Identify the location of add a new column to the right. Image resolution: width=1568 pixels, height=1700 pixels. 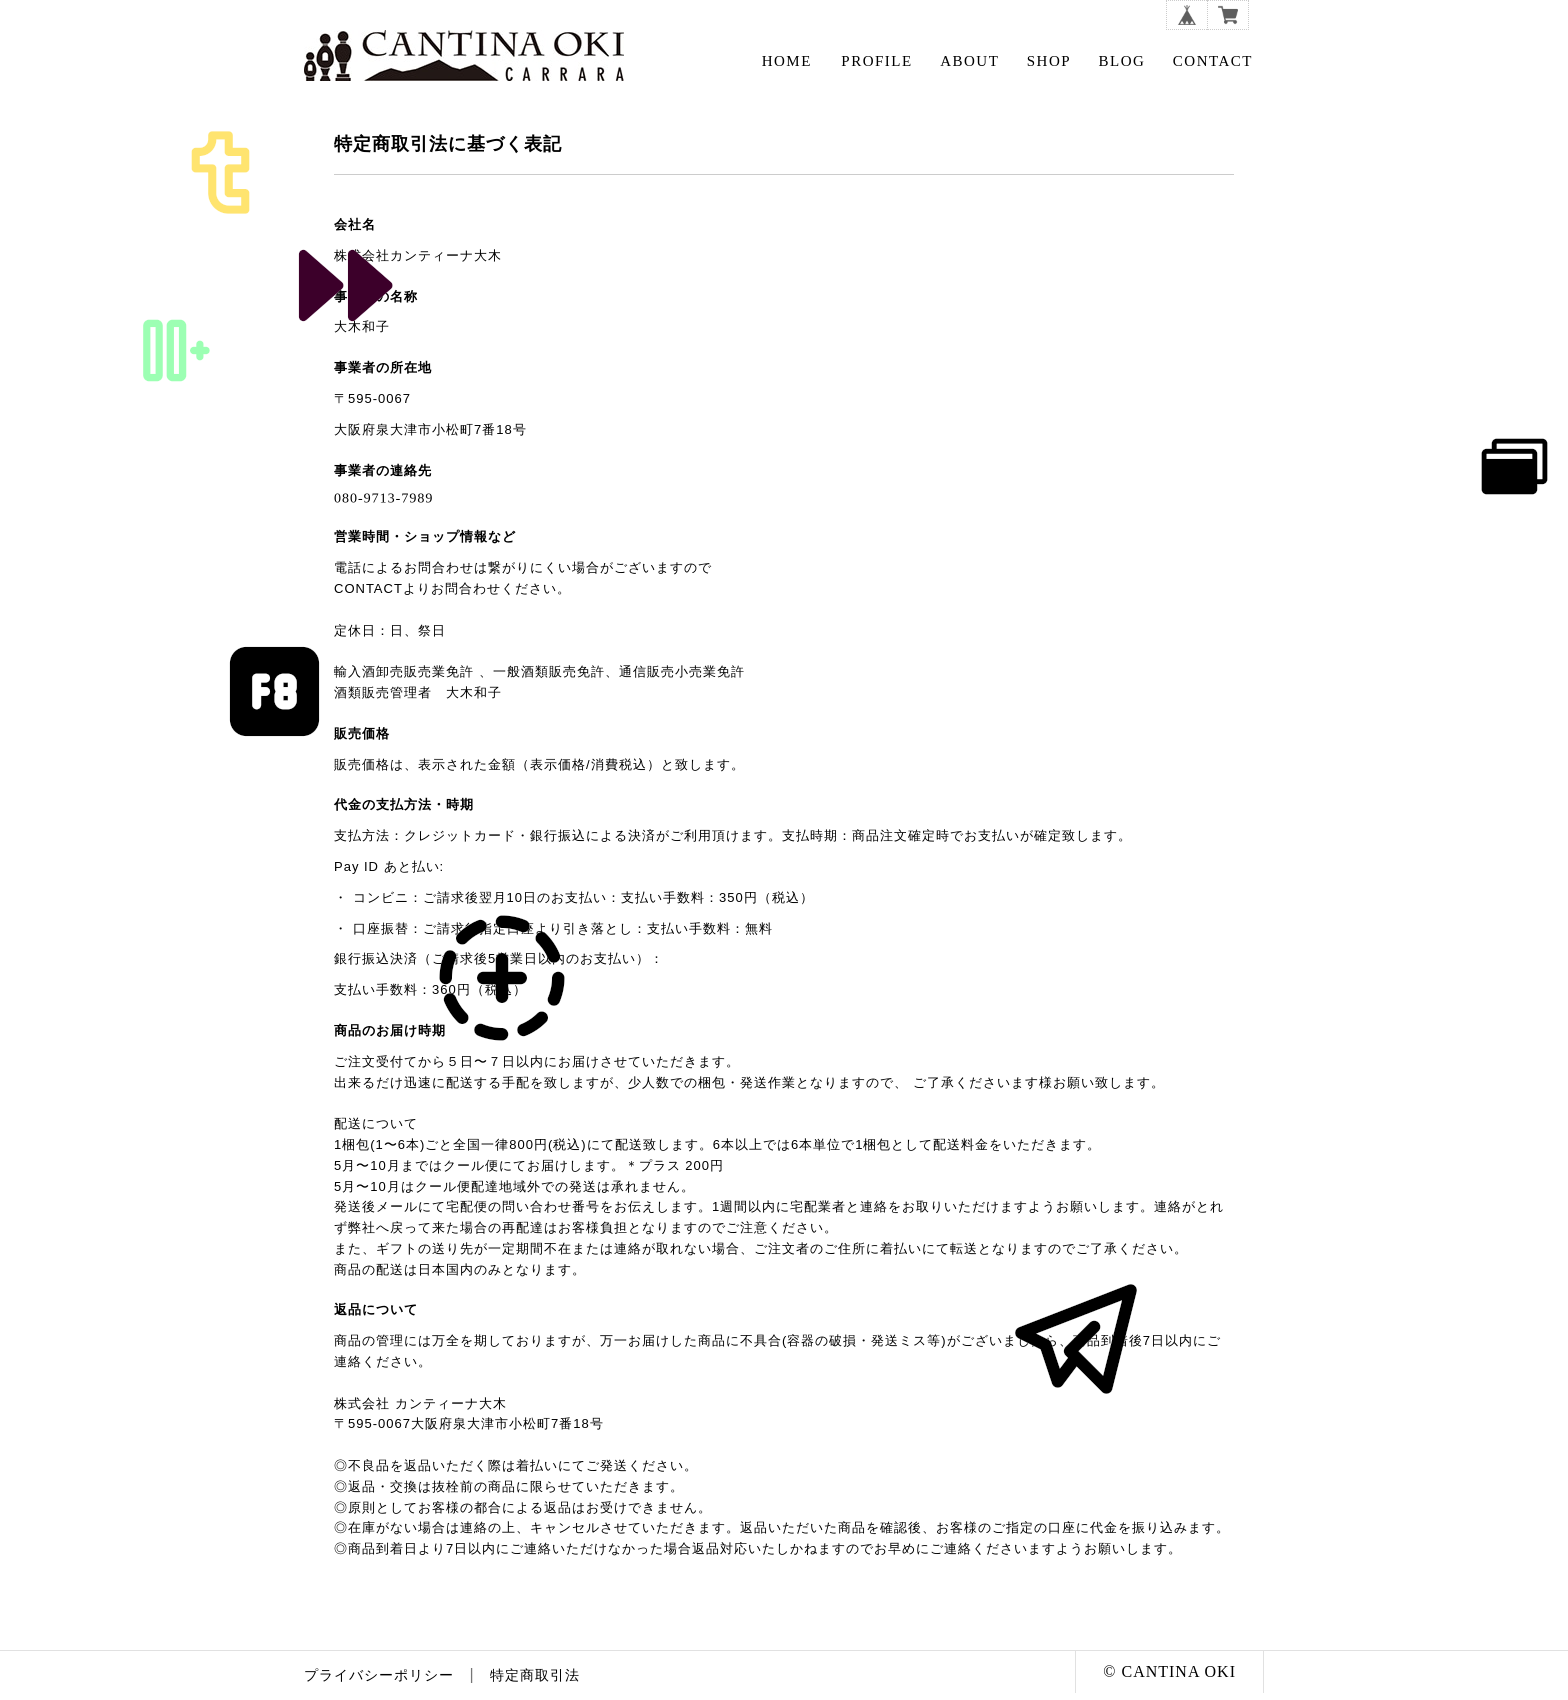
(171, 350).